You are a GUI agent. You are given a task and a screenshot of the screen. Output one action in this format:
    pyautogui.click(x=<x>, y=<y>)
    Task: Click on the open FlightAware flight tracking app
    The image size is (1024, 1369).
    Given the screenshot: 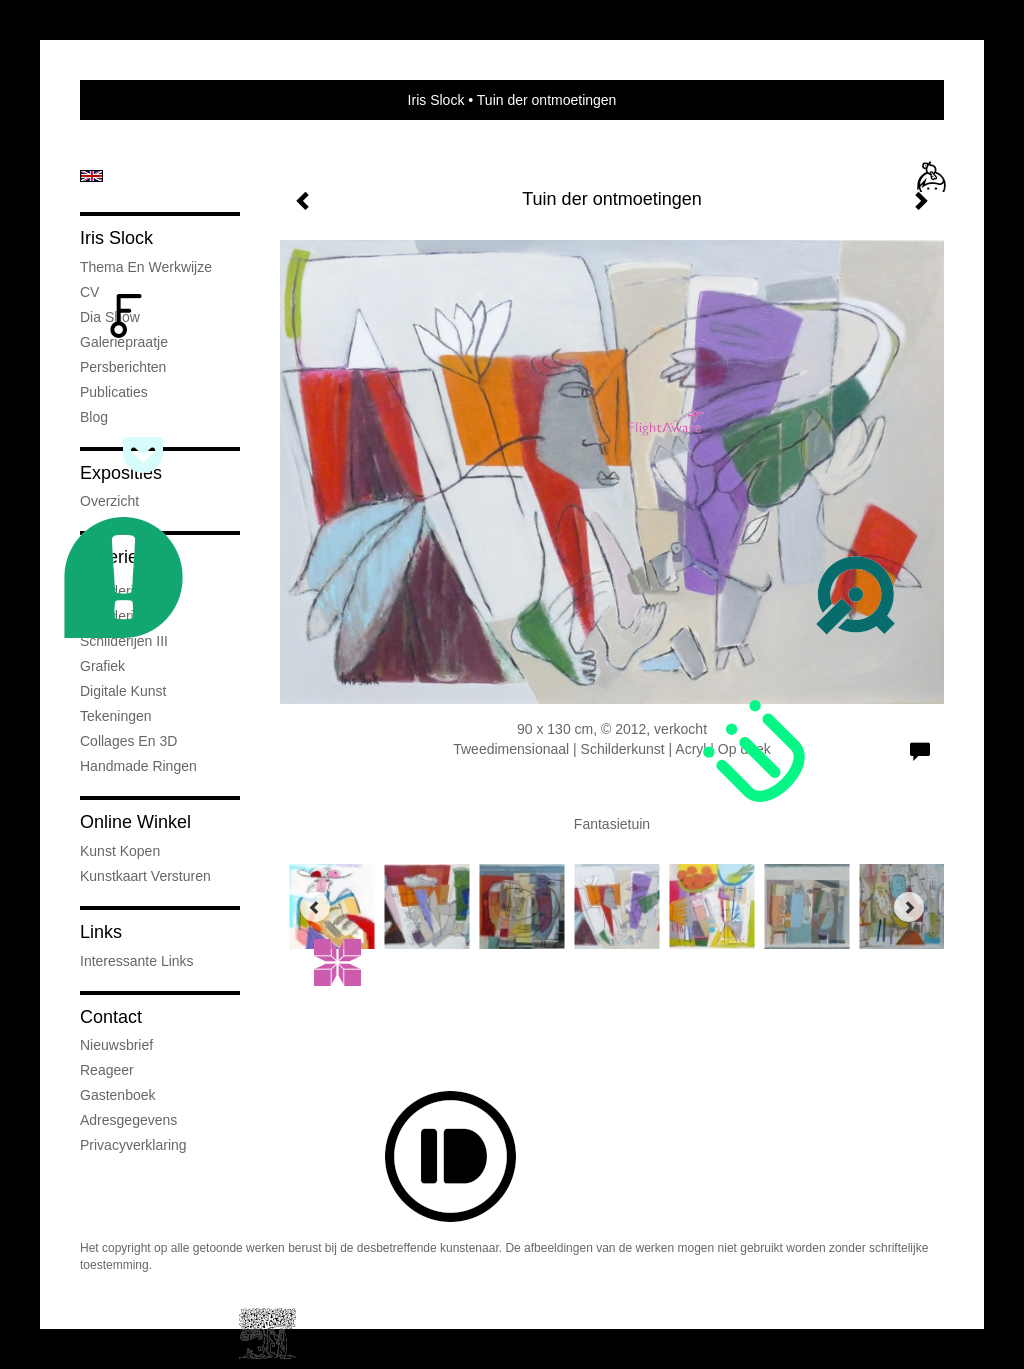 What is the action you would take?
    pyautogui.click(x=666, y=421)
    